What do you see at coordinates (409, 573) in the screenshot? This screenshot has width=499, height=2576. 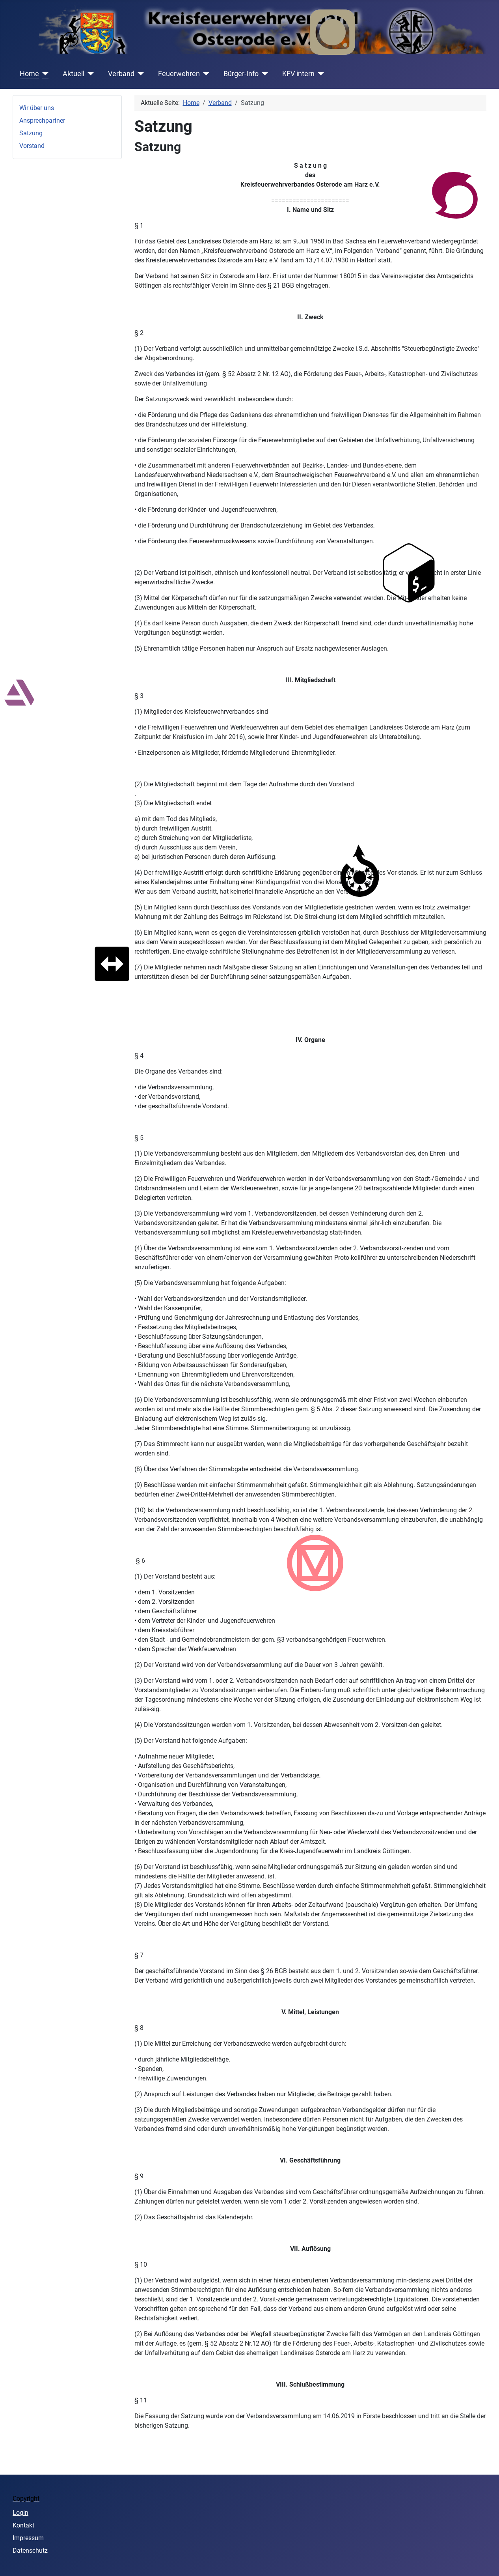 I see `open terminal or command line interface` at bounding box center [409, 573].